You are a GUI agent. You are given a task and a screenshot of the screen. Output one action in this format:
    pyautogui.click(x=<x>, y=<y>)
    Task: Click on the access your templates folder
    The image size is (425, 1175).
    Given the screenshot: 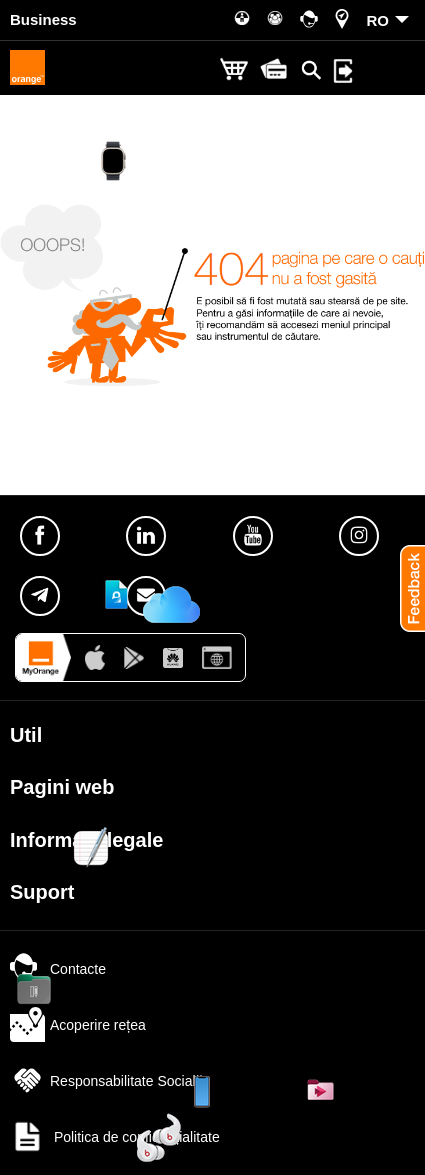 What is the action you would take?
    pyautogui.click(x=34, y=989)
    